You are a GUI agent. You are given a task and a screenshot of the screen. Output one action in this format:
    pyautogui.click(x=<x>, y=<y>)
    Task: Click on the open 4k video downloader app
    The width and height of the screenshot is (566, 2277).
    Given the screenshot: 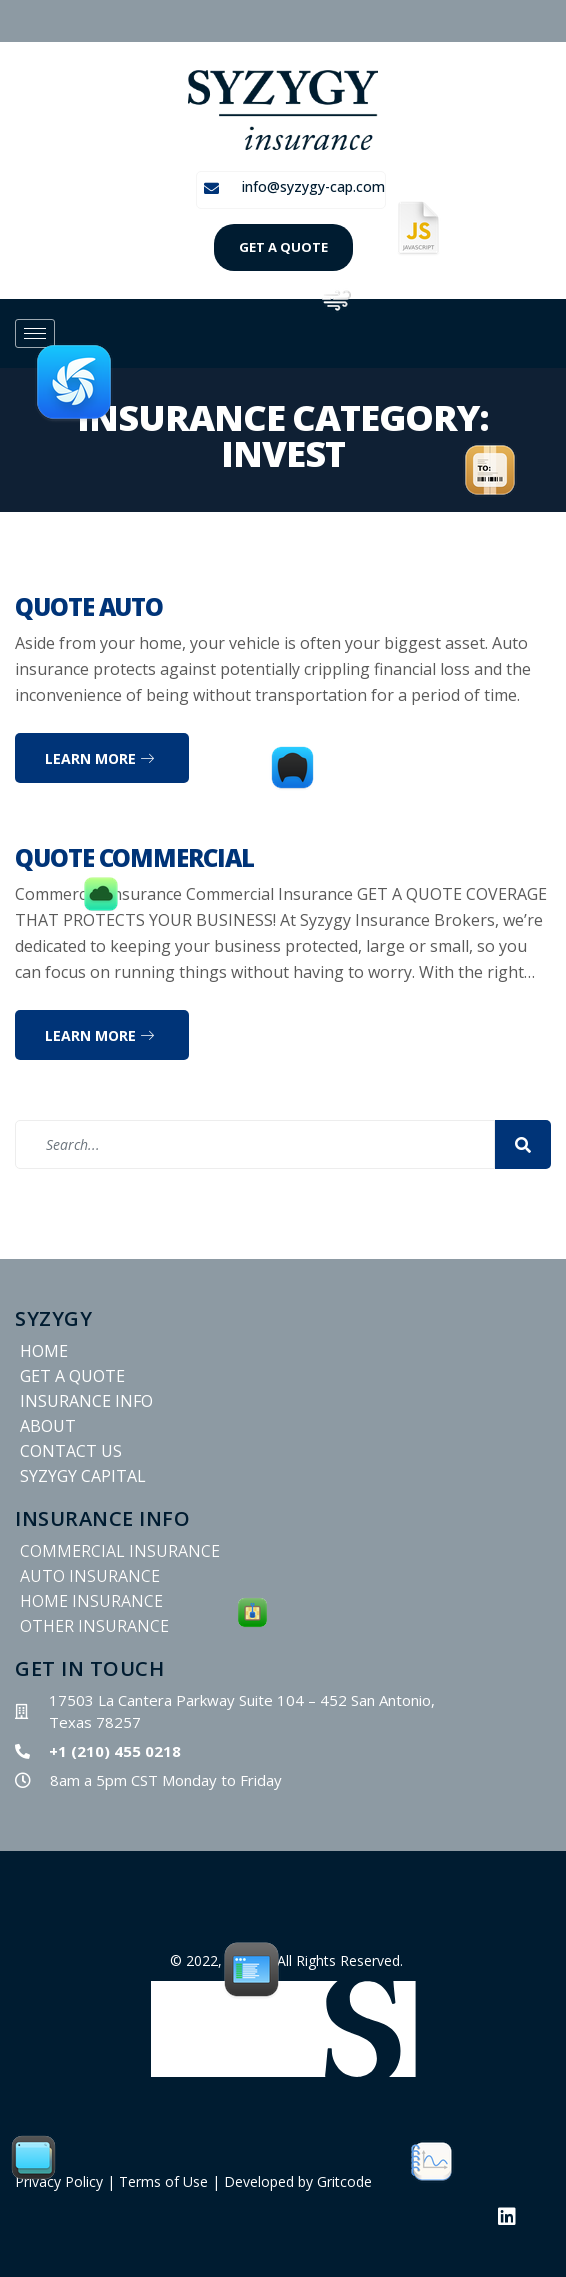 What is the action you would take?
    pyautogui.click(x=101, y=894)
    